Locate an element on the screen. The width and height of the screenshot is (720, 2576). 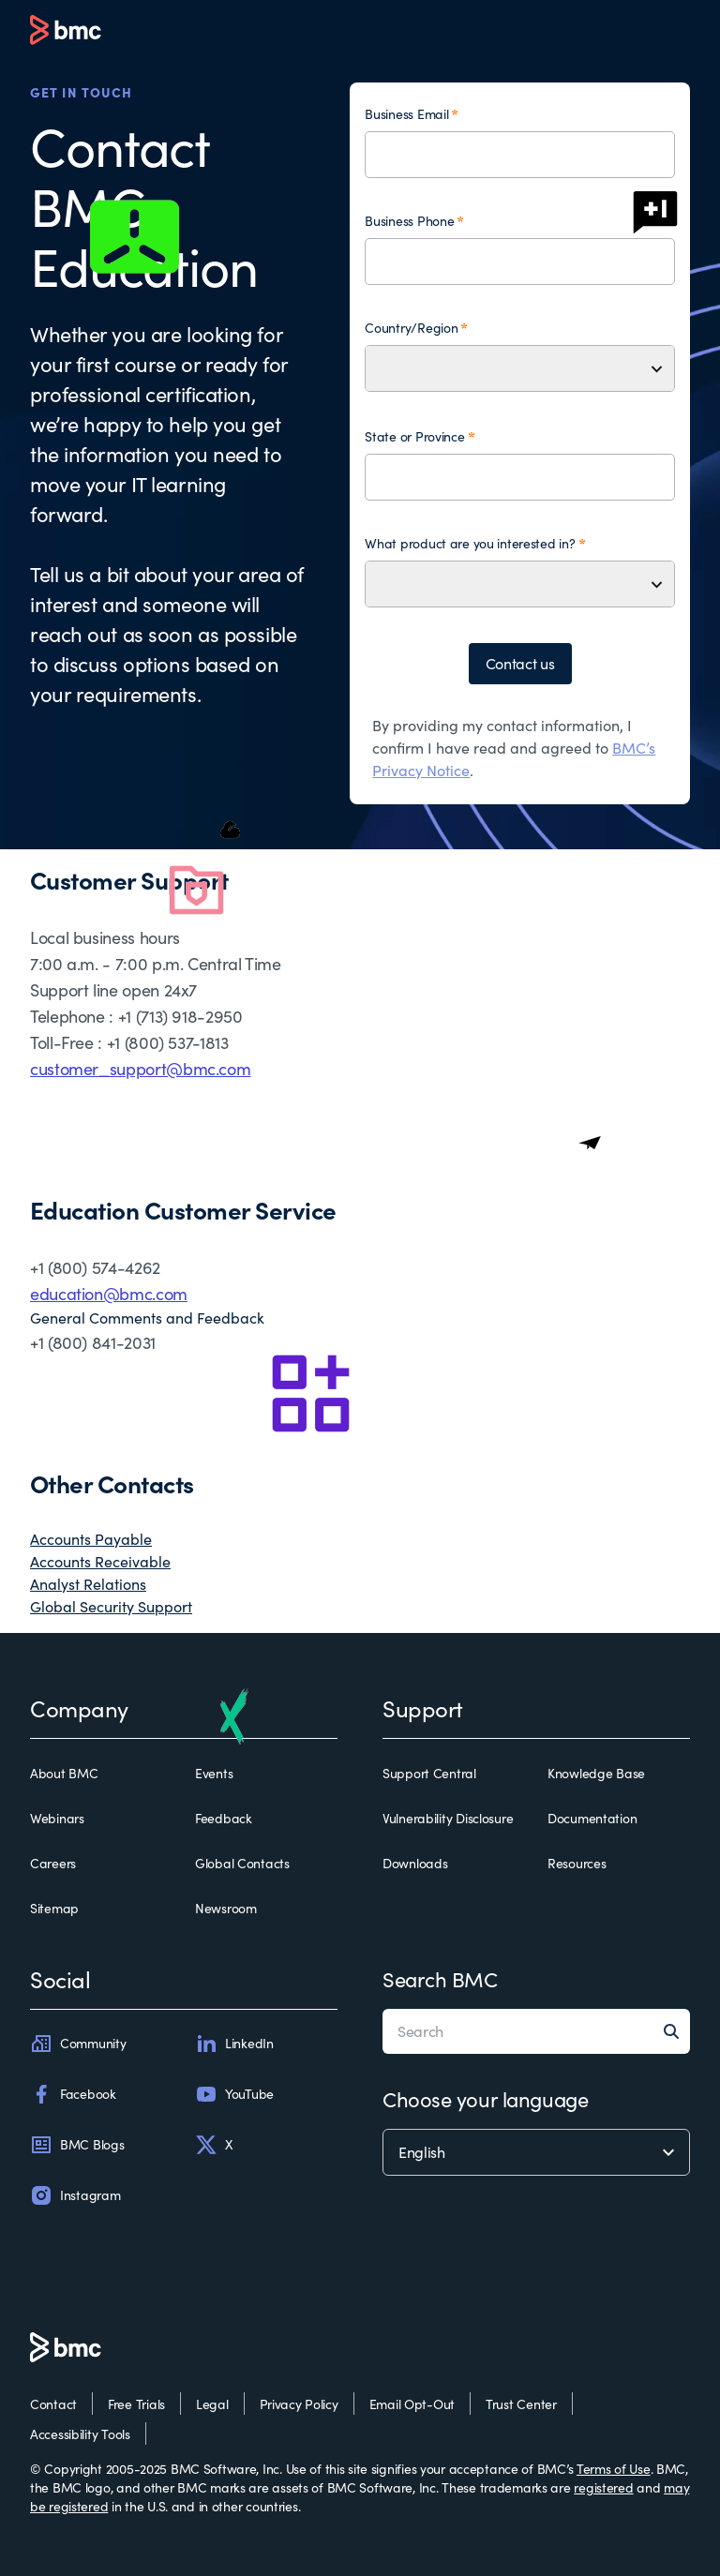
minutemailer logo is located at coordinates (590, 1143).